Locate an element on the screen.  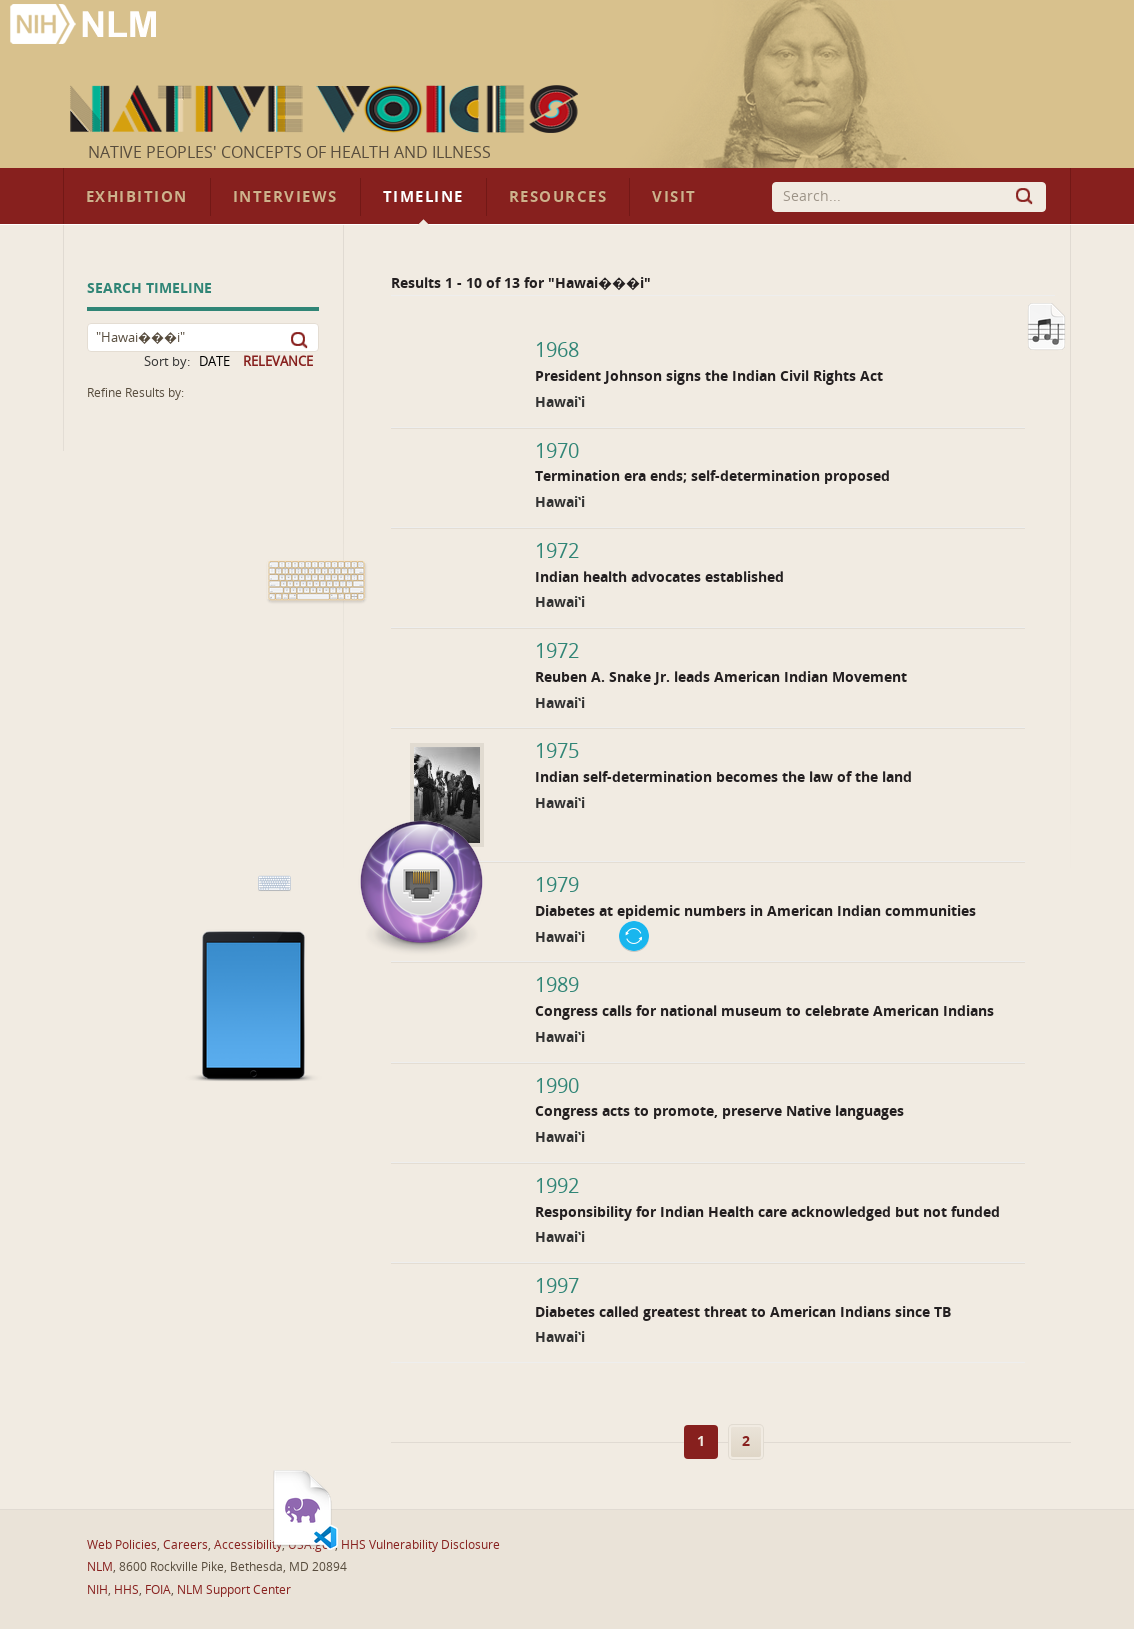
connect a bluetooth keyboard is located at coordinates (316, 580).